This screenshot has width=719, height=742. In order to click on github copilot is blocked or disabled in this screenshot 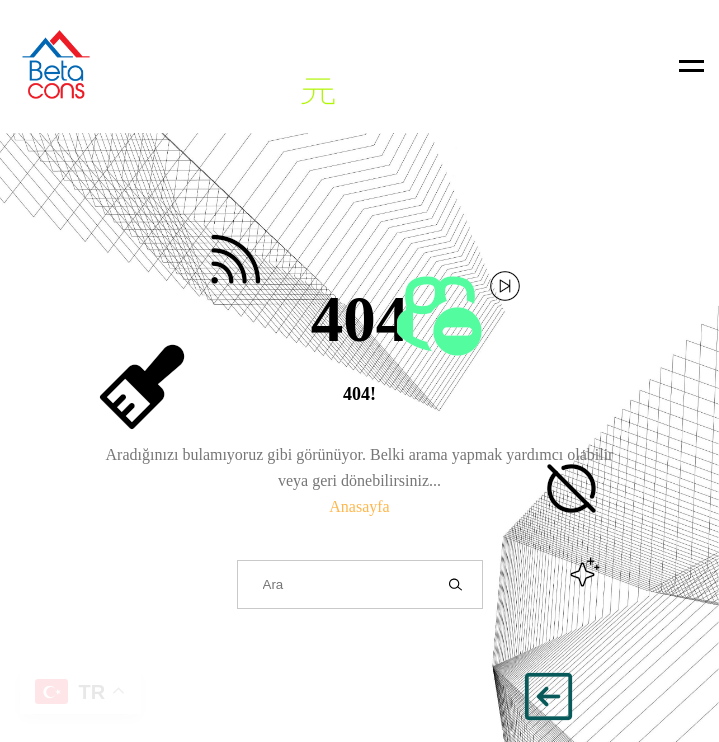, I will do `click(440, 314)`.